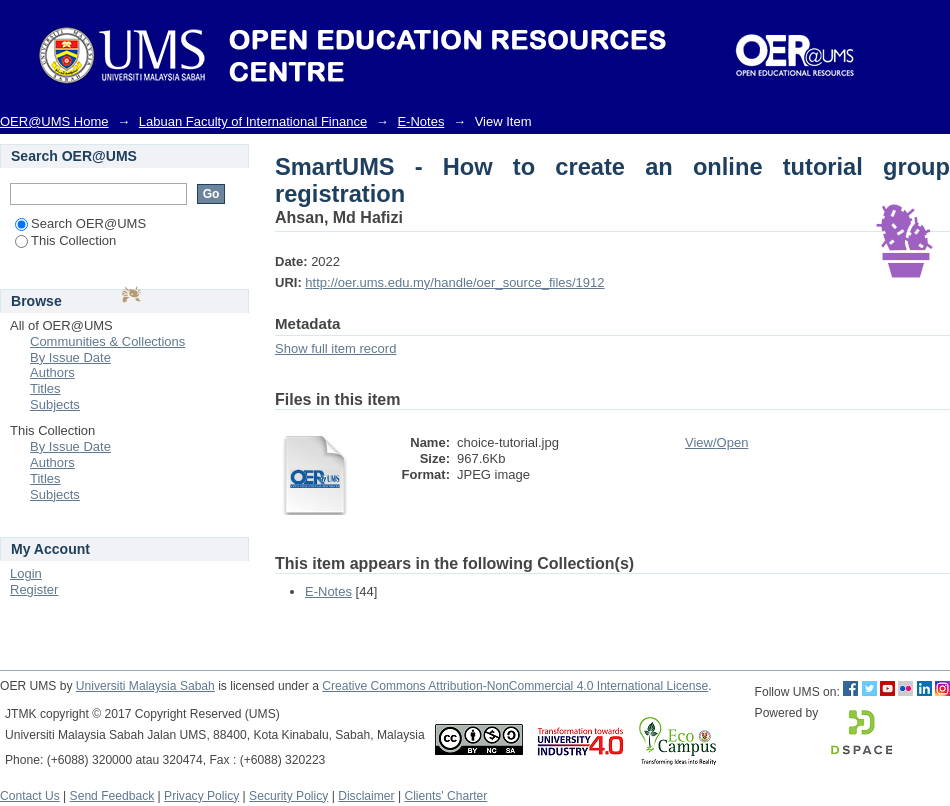  What do you see at coordinates (131, 293) in the screenshot?
I see `axolotl character or mascot icon` at bounding box center [131, 293].